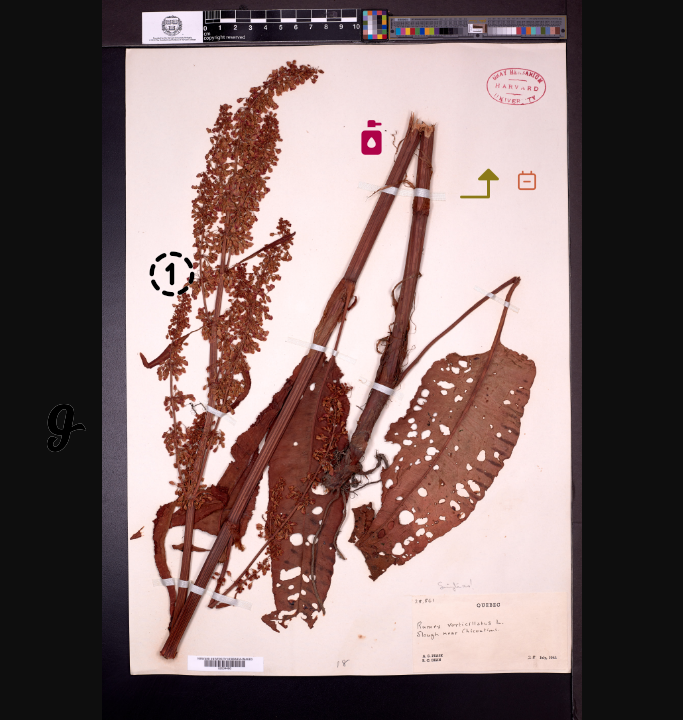  What do you see at coordinates (371, 138) in the screenshot?
I see `access hand sanitizer or soap dispenser location` at bounding box center [371, 138].